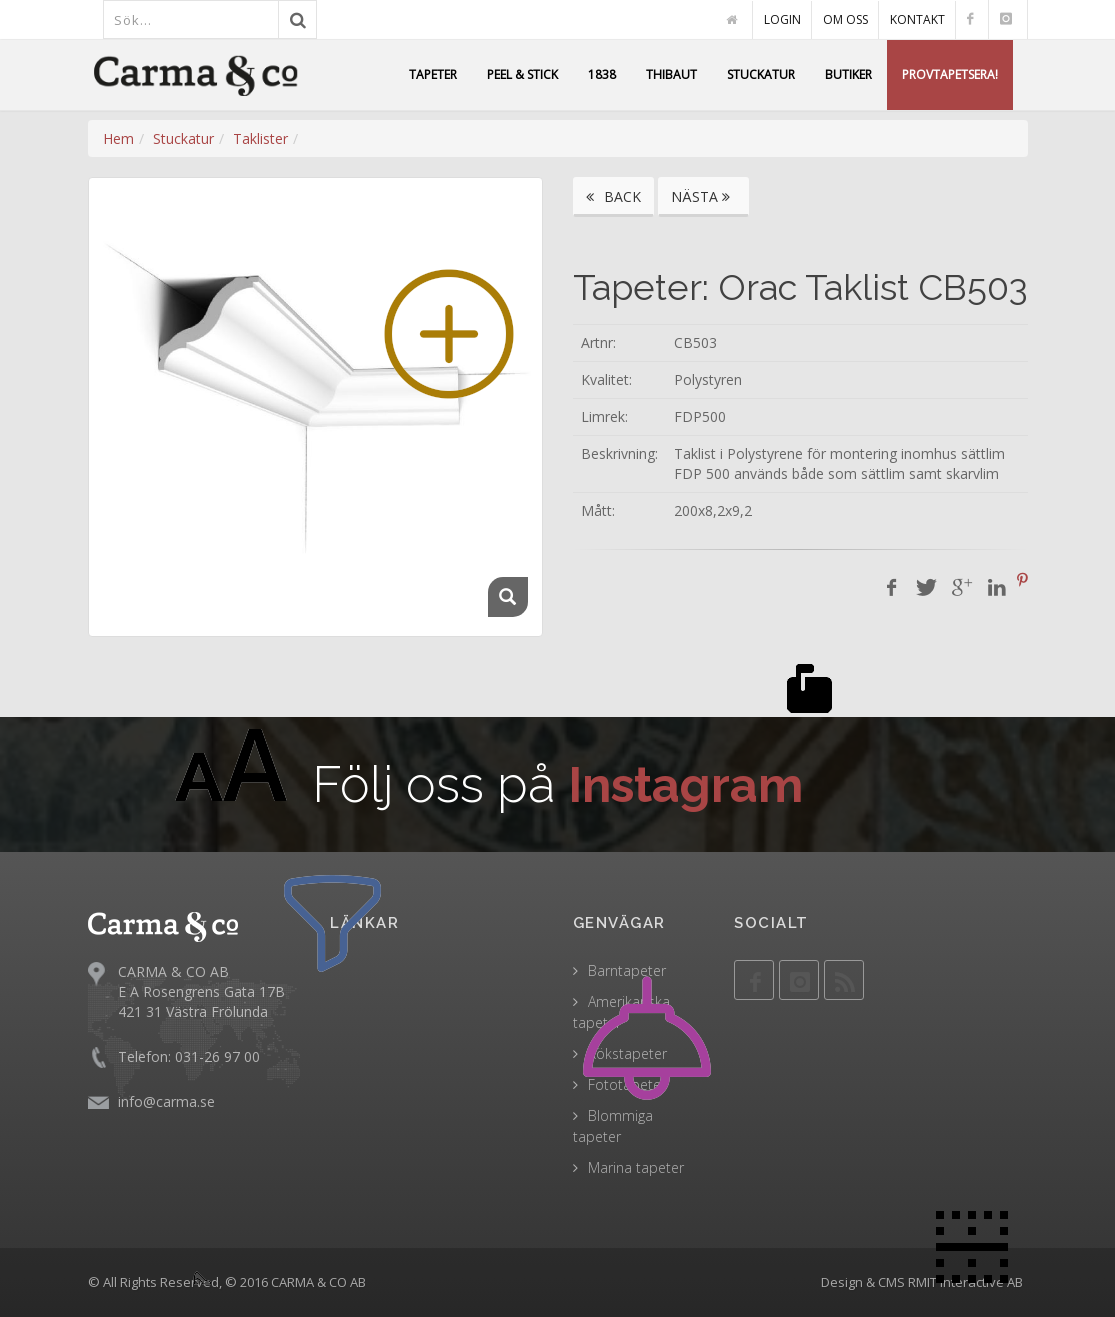 Image resolution: width=1115 pixels, height=1317 pixels. I want to click on adjust text size settings, so click(231, 761).